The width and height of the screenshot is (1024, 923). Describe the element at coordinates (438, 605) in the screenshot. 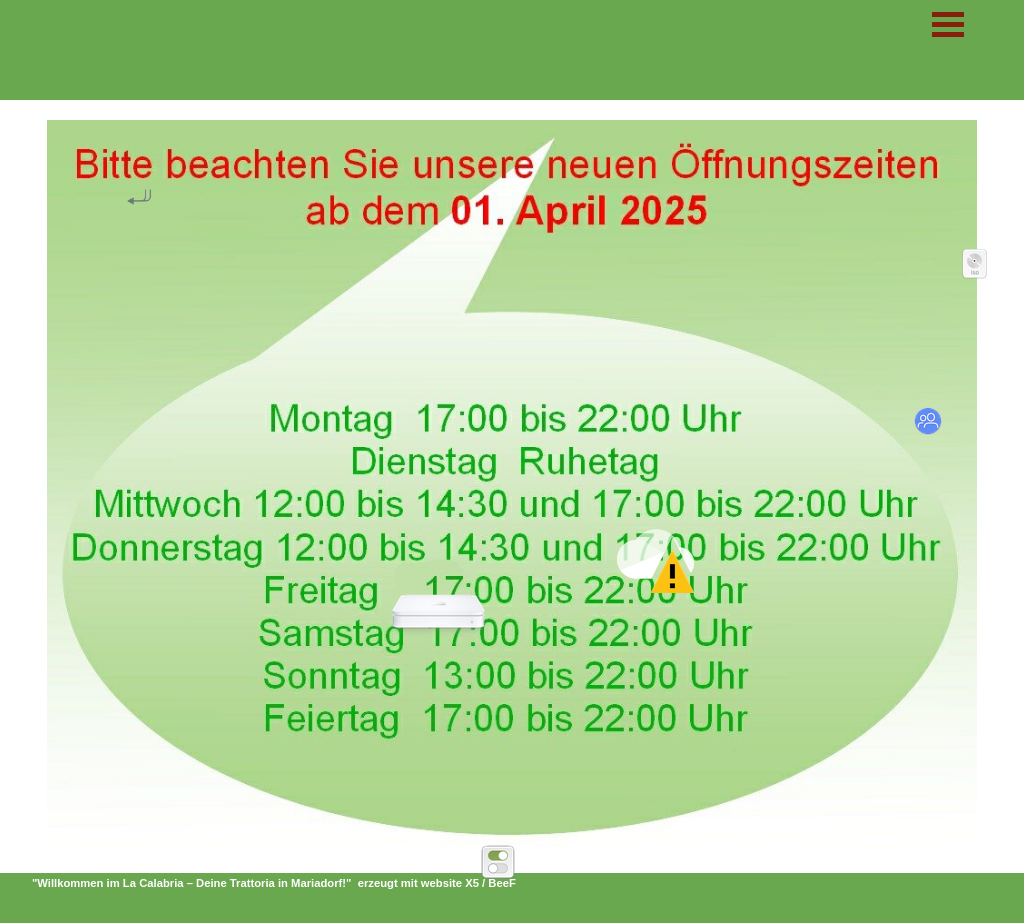

I see `access time capsule backup settings` at that location.